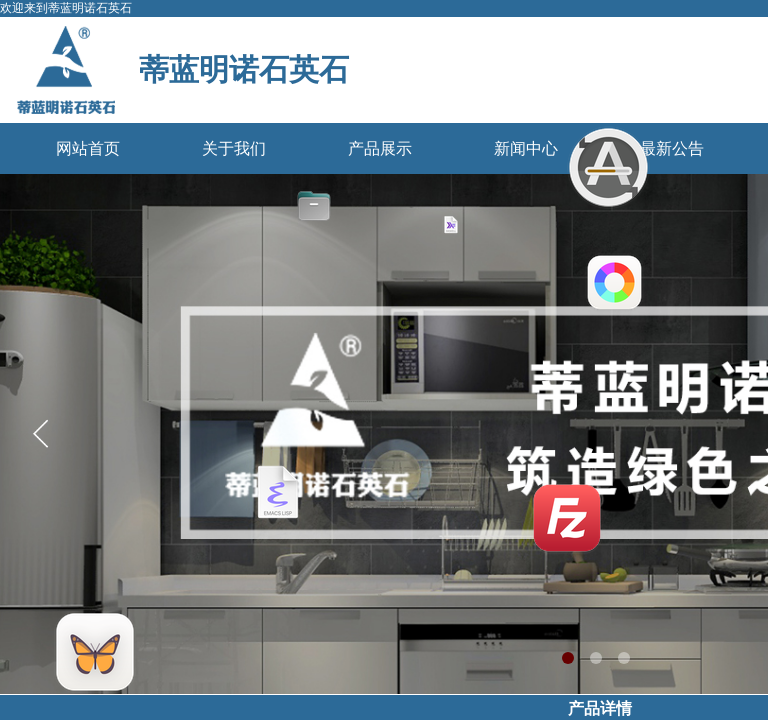 Image resolution: width=768 pixels, height=720 pixels. What do you see at coordinates (314, 206) in the screenshot?
I see `open the file manager application` at bounding box center [314, 206].